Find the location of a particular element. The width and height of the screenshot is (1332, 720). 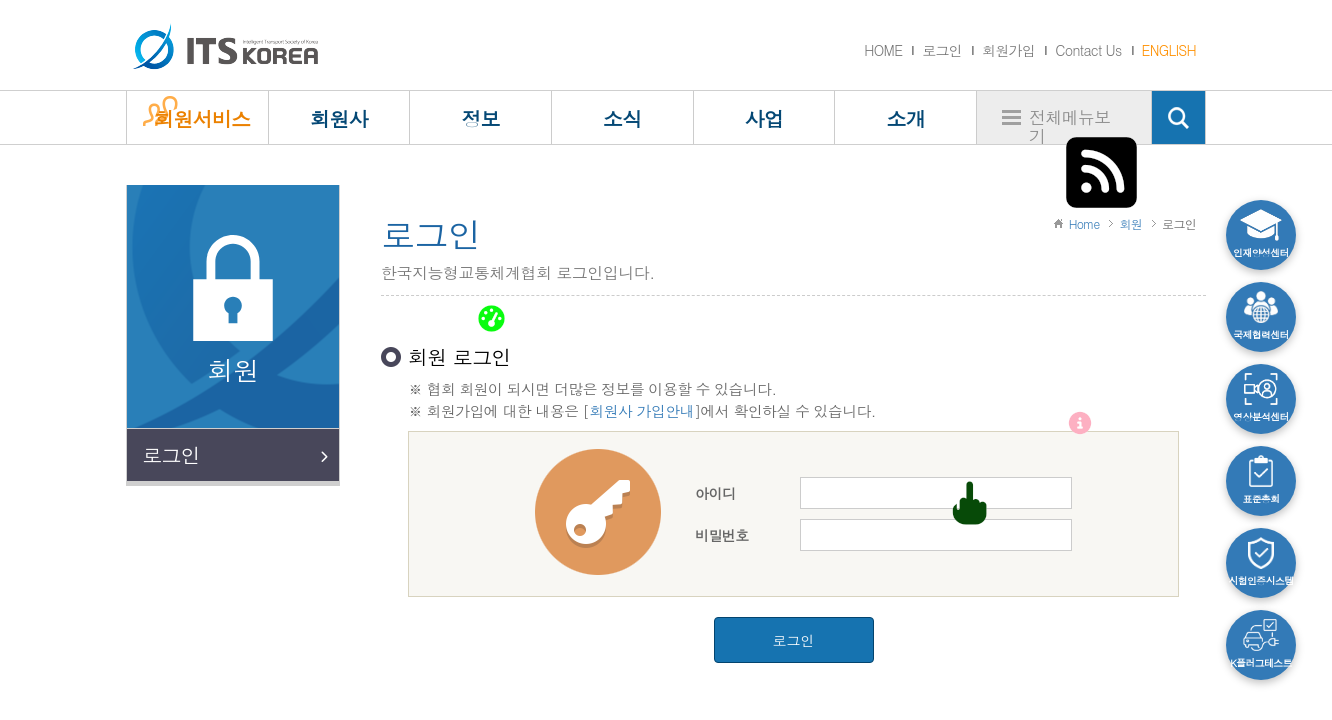

subscribe to RSS feed is located at coordinates (1101, 172).